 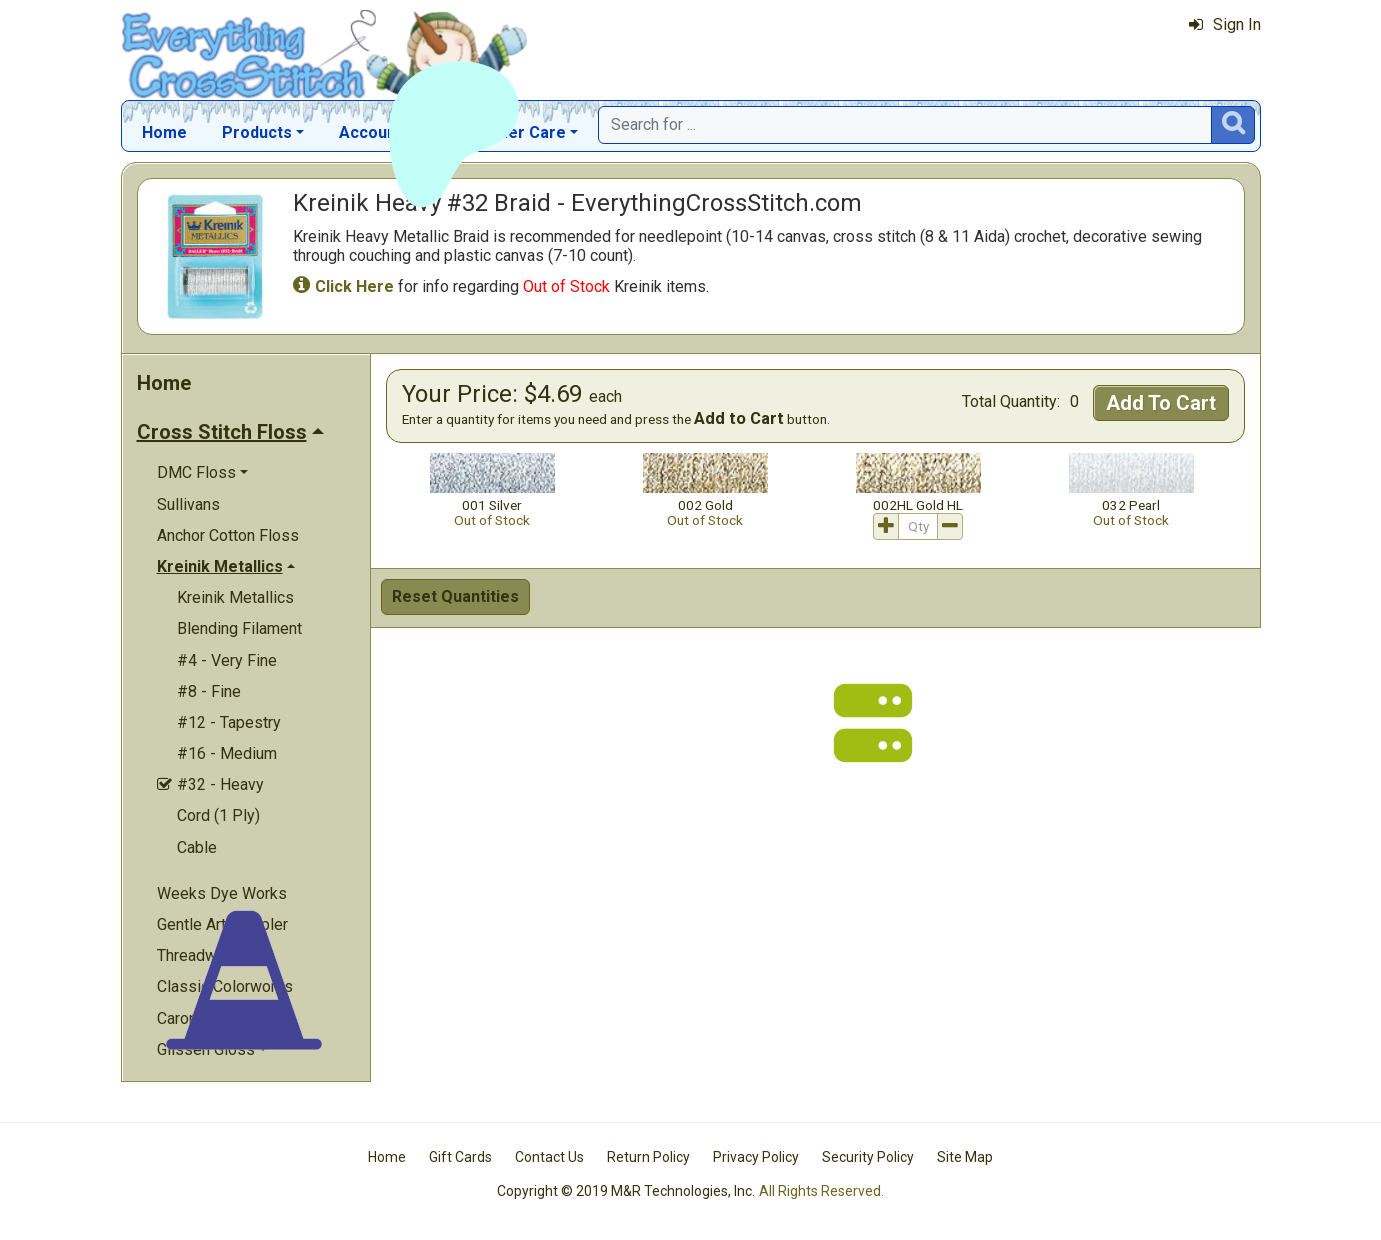 What do you see at coordinates (244, 983) in the screenshot?
I see `indicates construction or maintenance in progress` at bounding box center [244, 983].